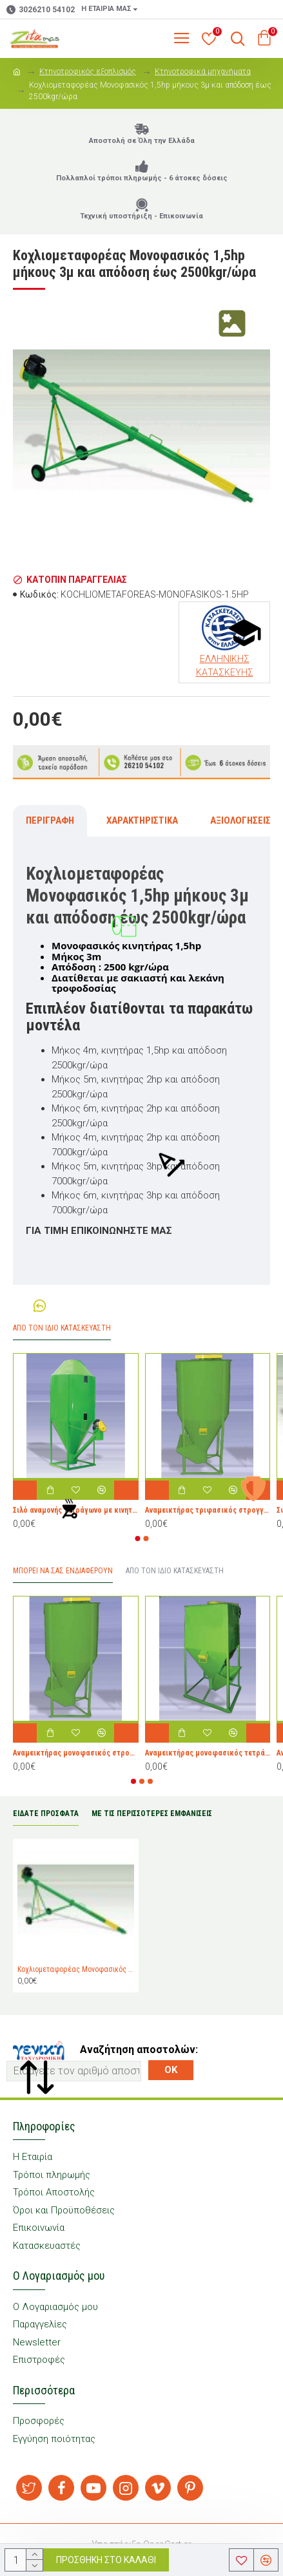 Image resolution: width=283 pixels, height=2576 pixels. I want to click on access education or school-related features, so click(244, 632).